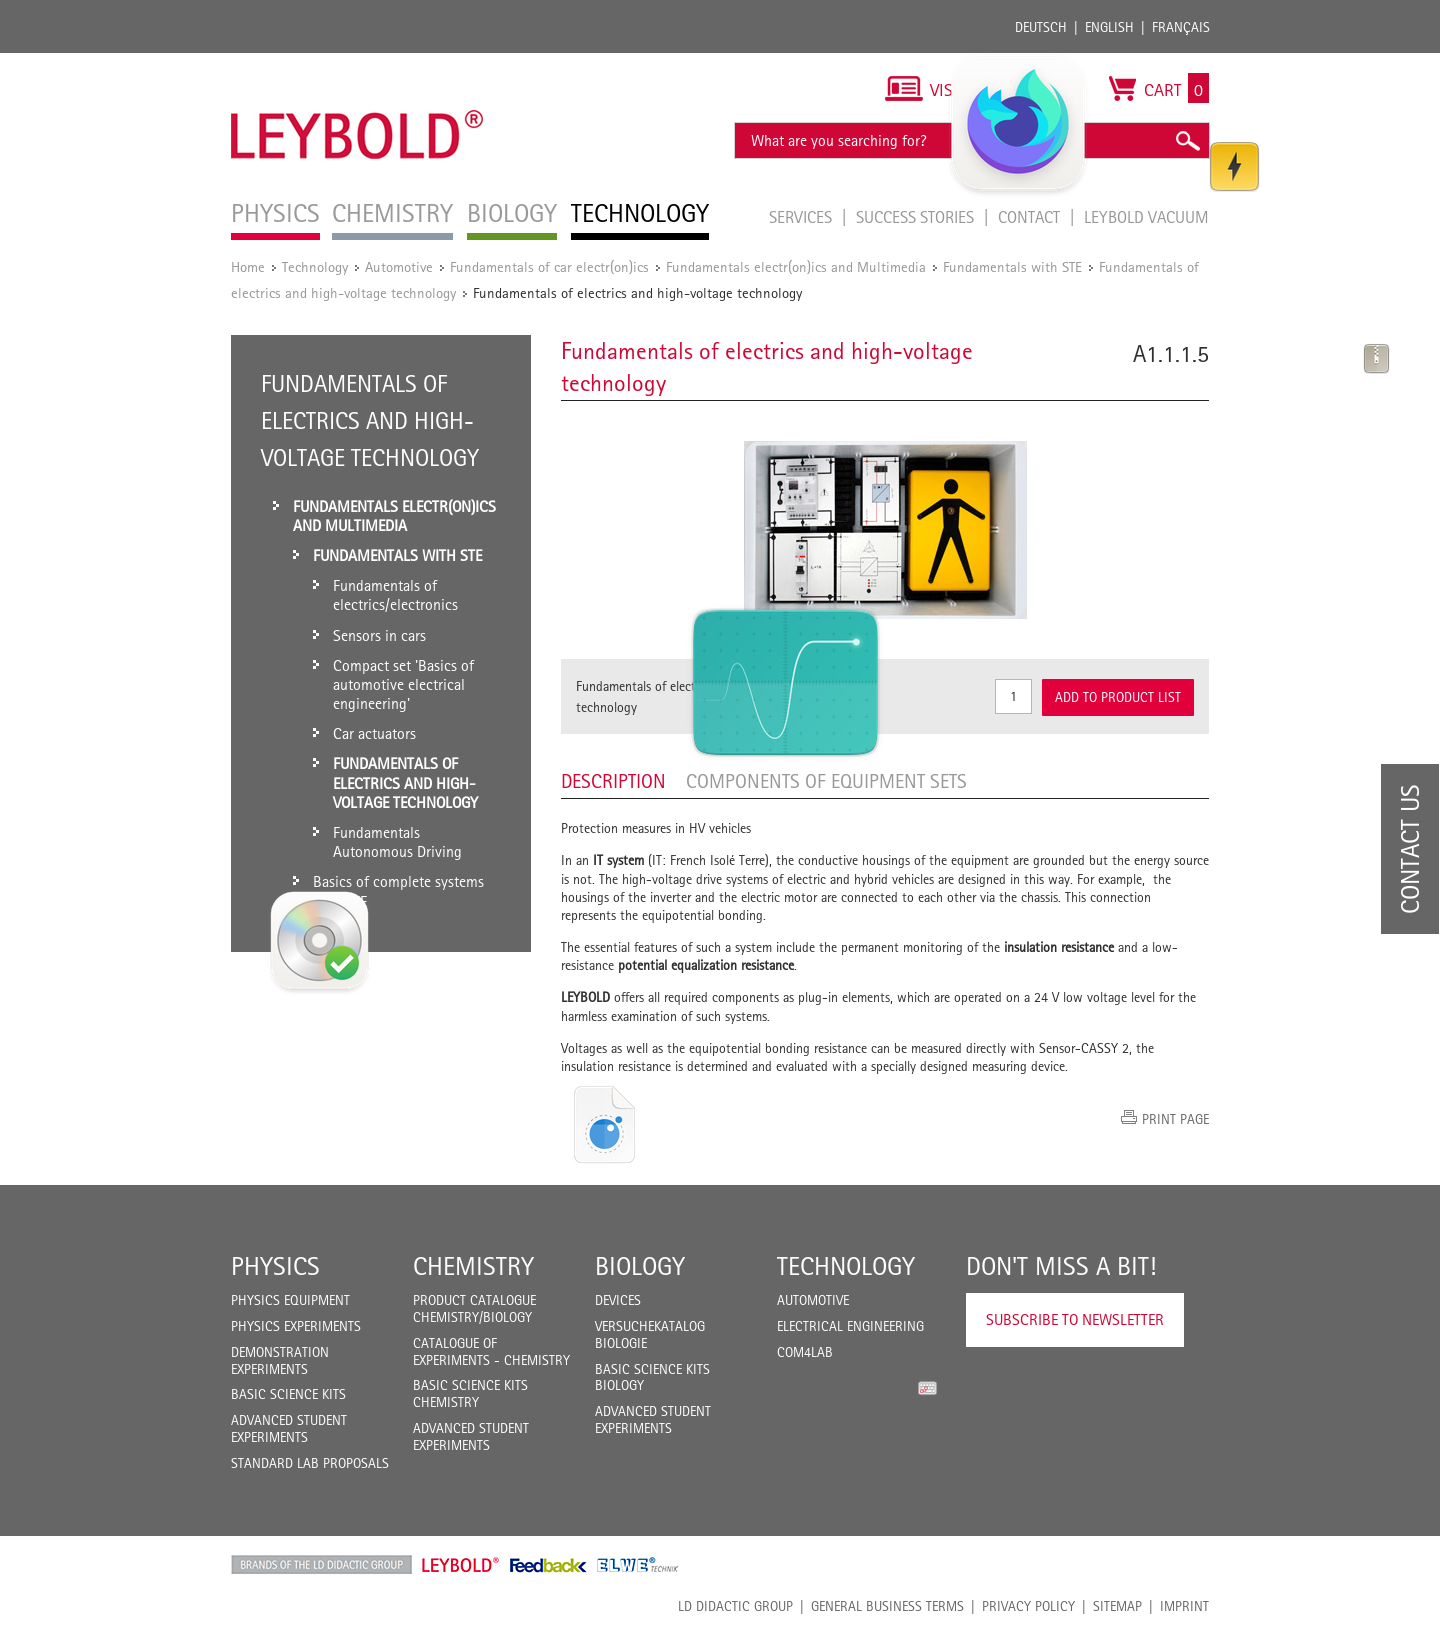  What do you see at coordinates (1018, 123) in the screenshot?
I see `open firefox nightly browser` at bounding box center [1018, 123].